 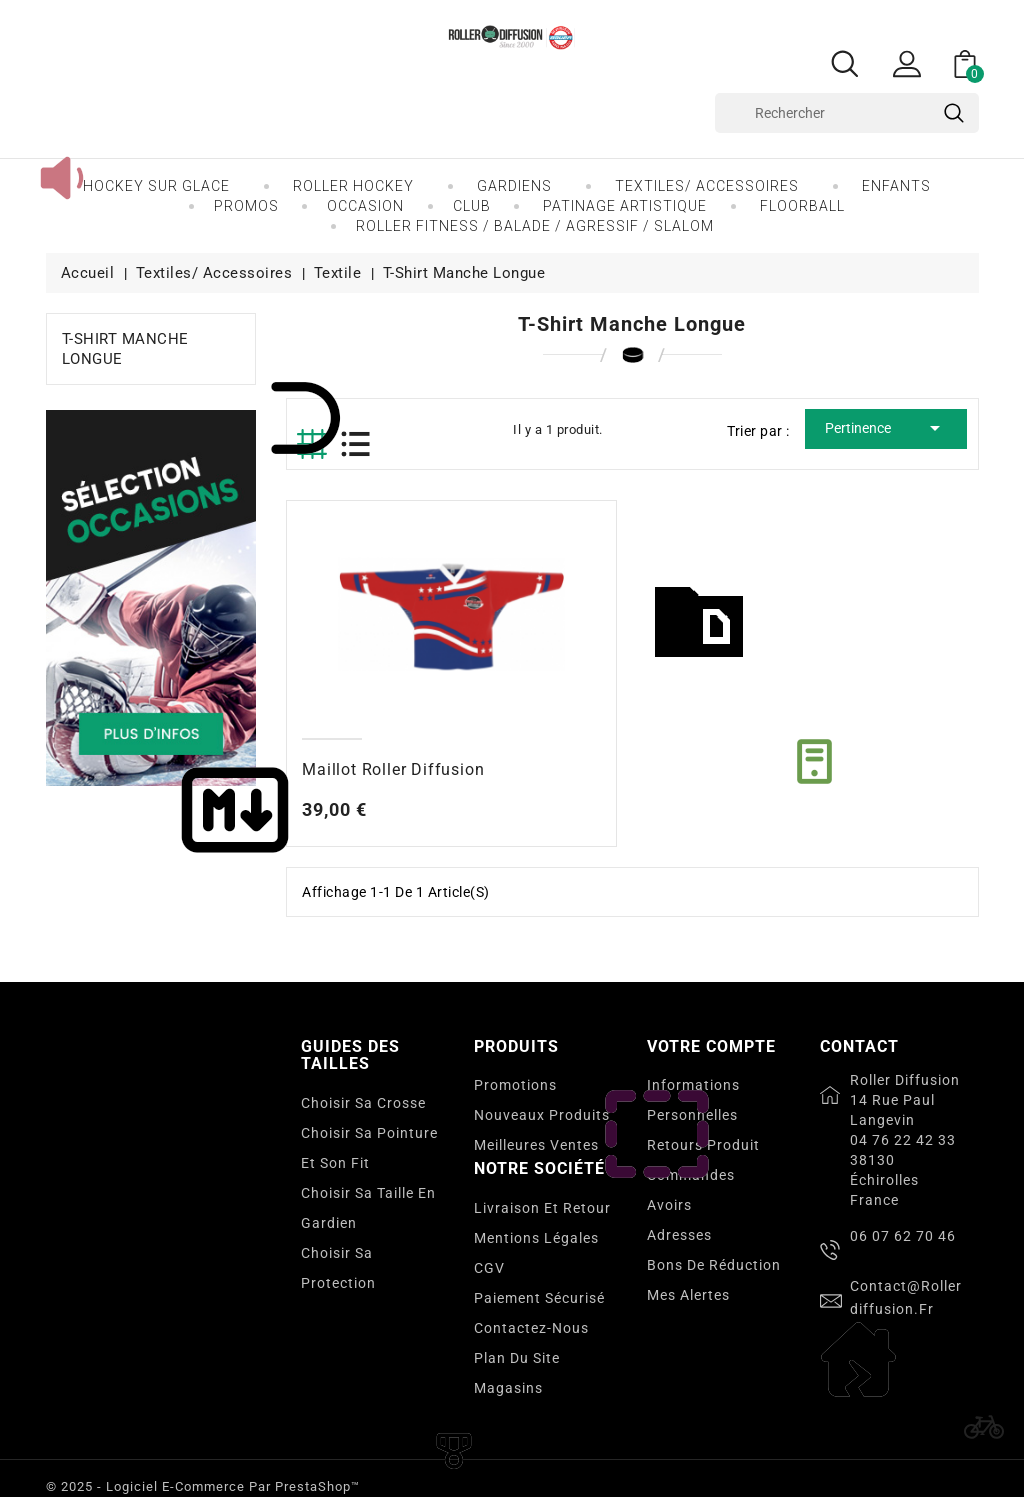 What do you see at coordinates (699, 622) in the screenshot?
I see `access folder containing code snippets` at bounding box center [699, 622].